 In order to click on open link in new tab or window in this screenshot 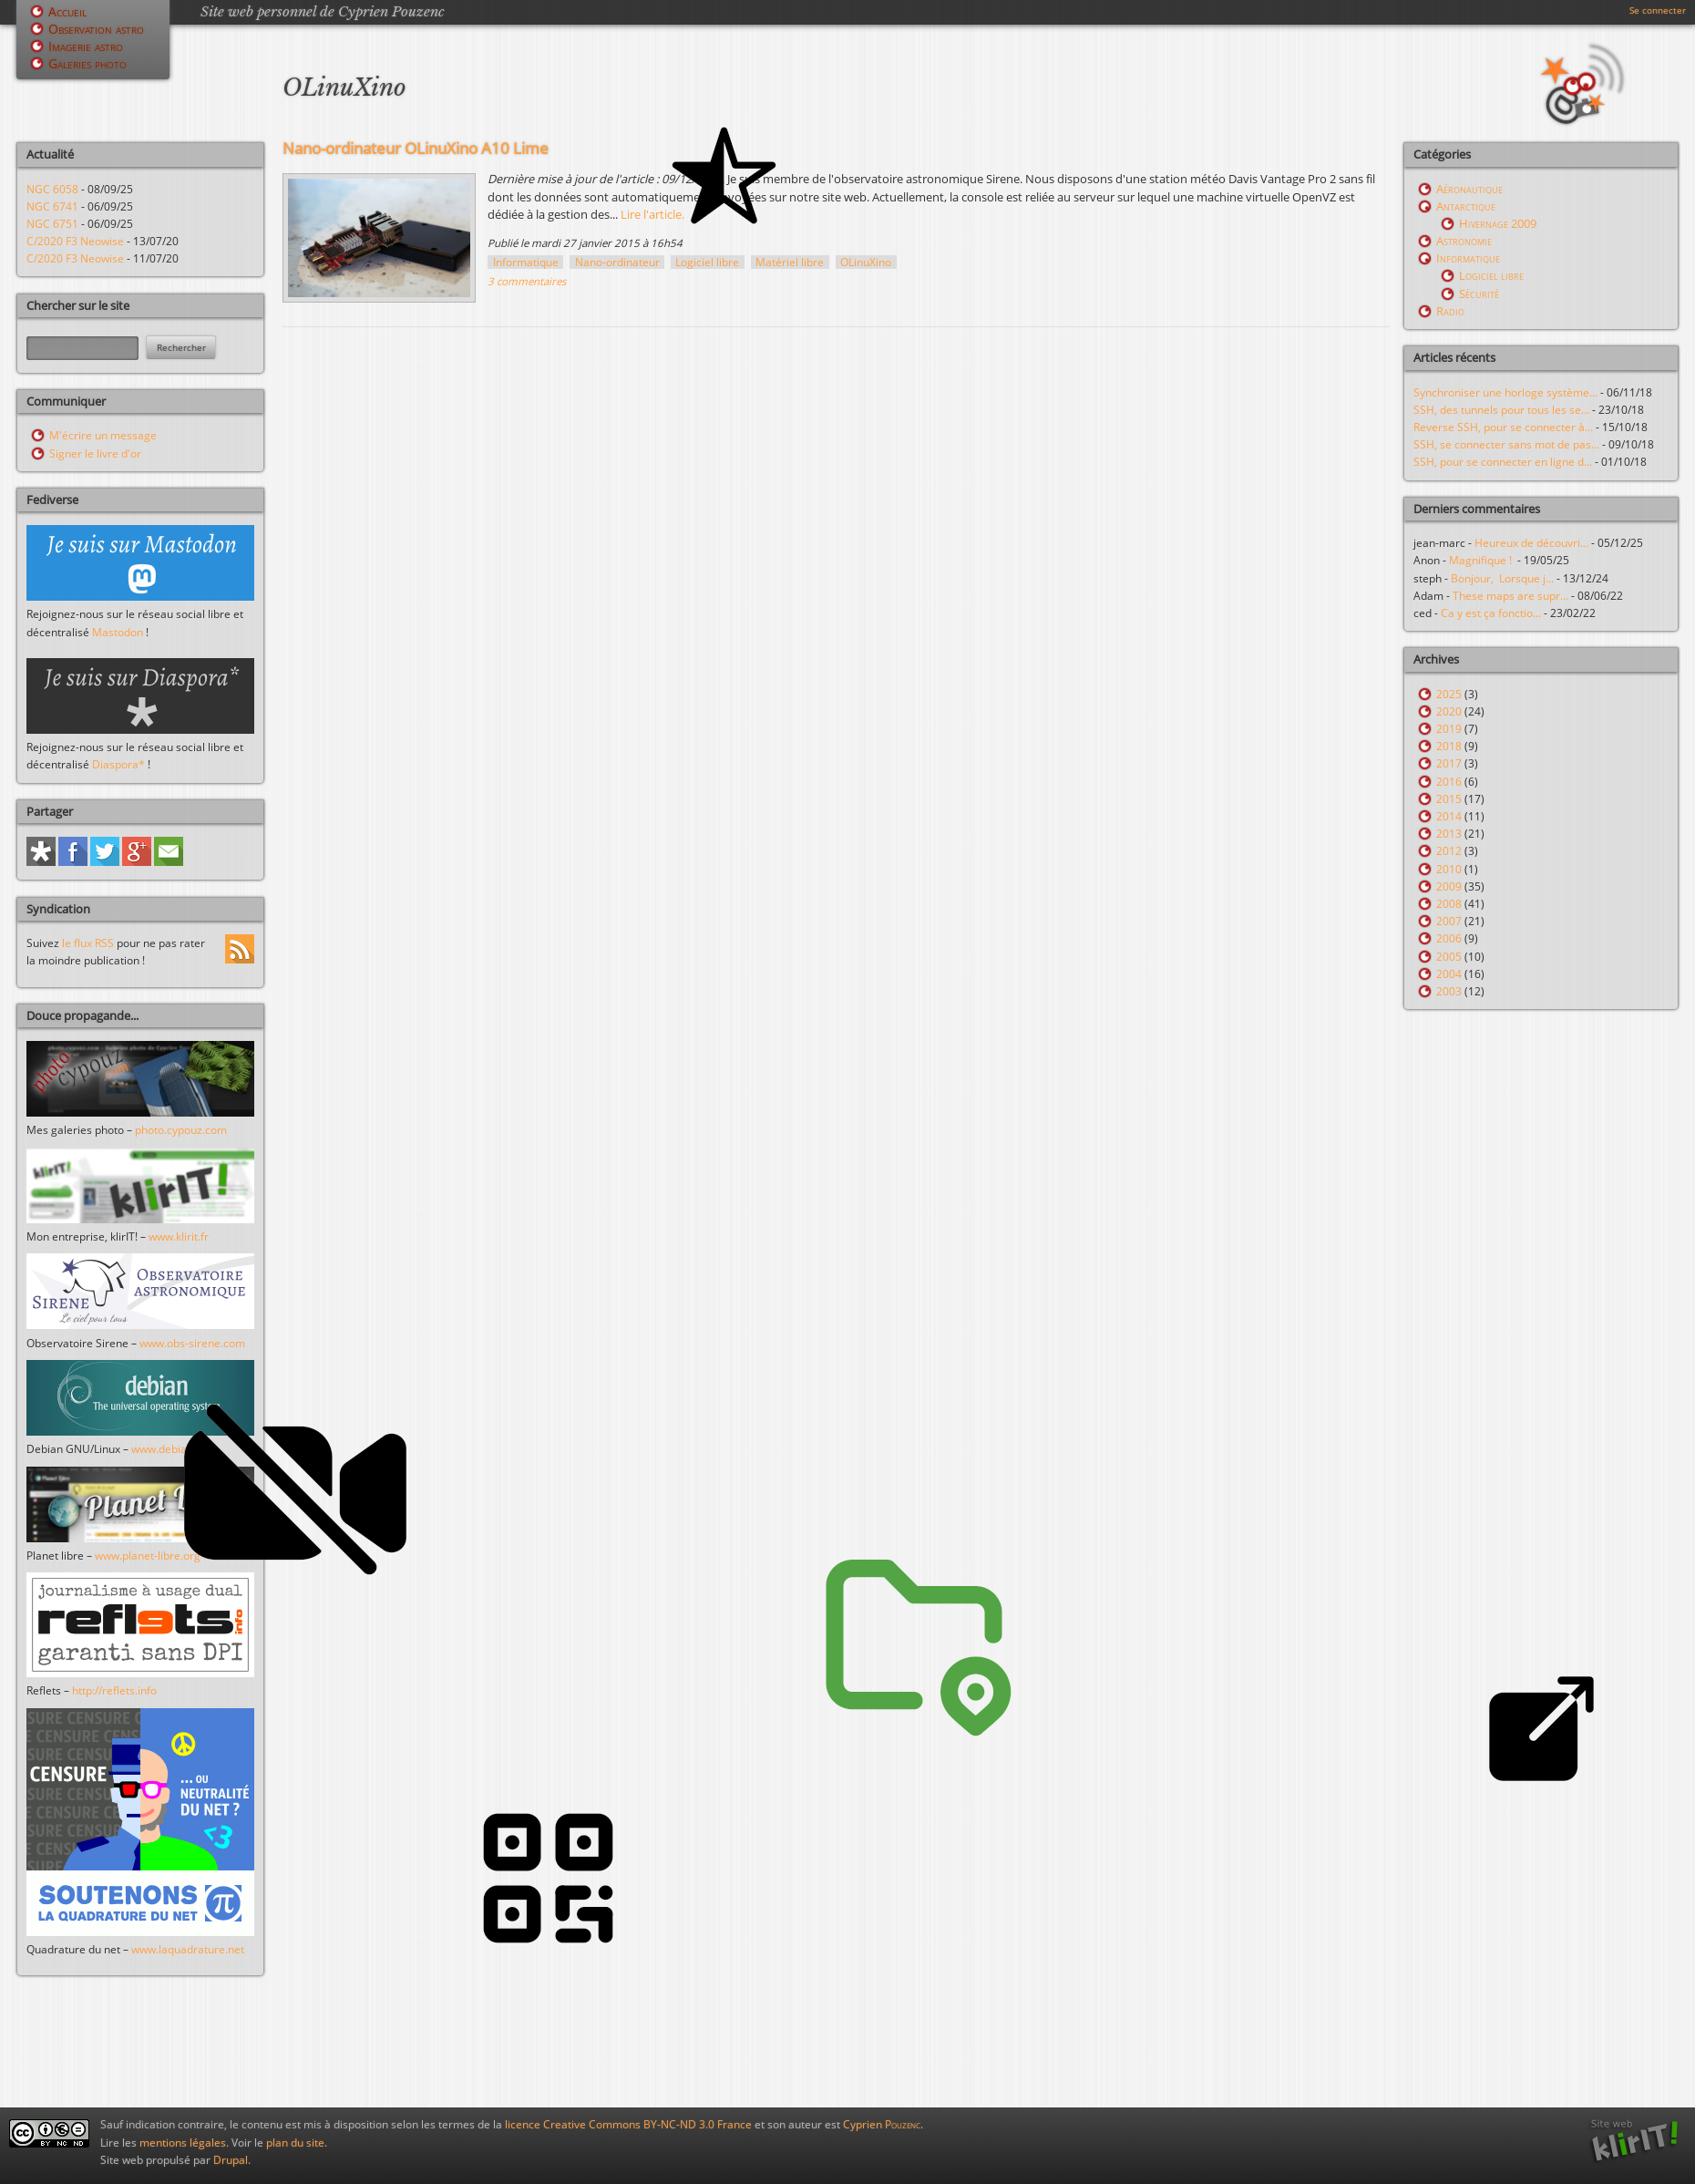, I will do `click(1541, 1728)`.